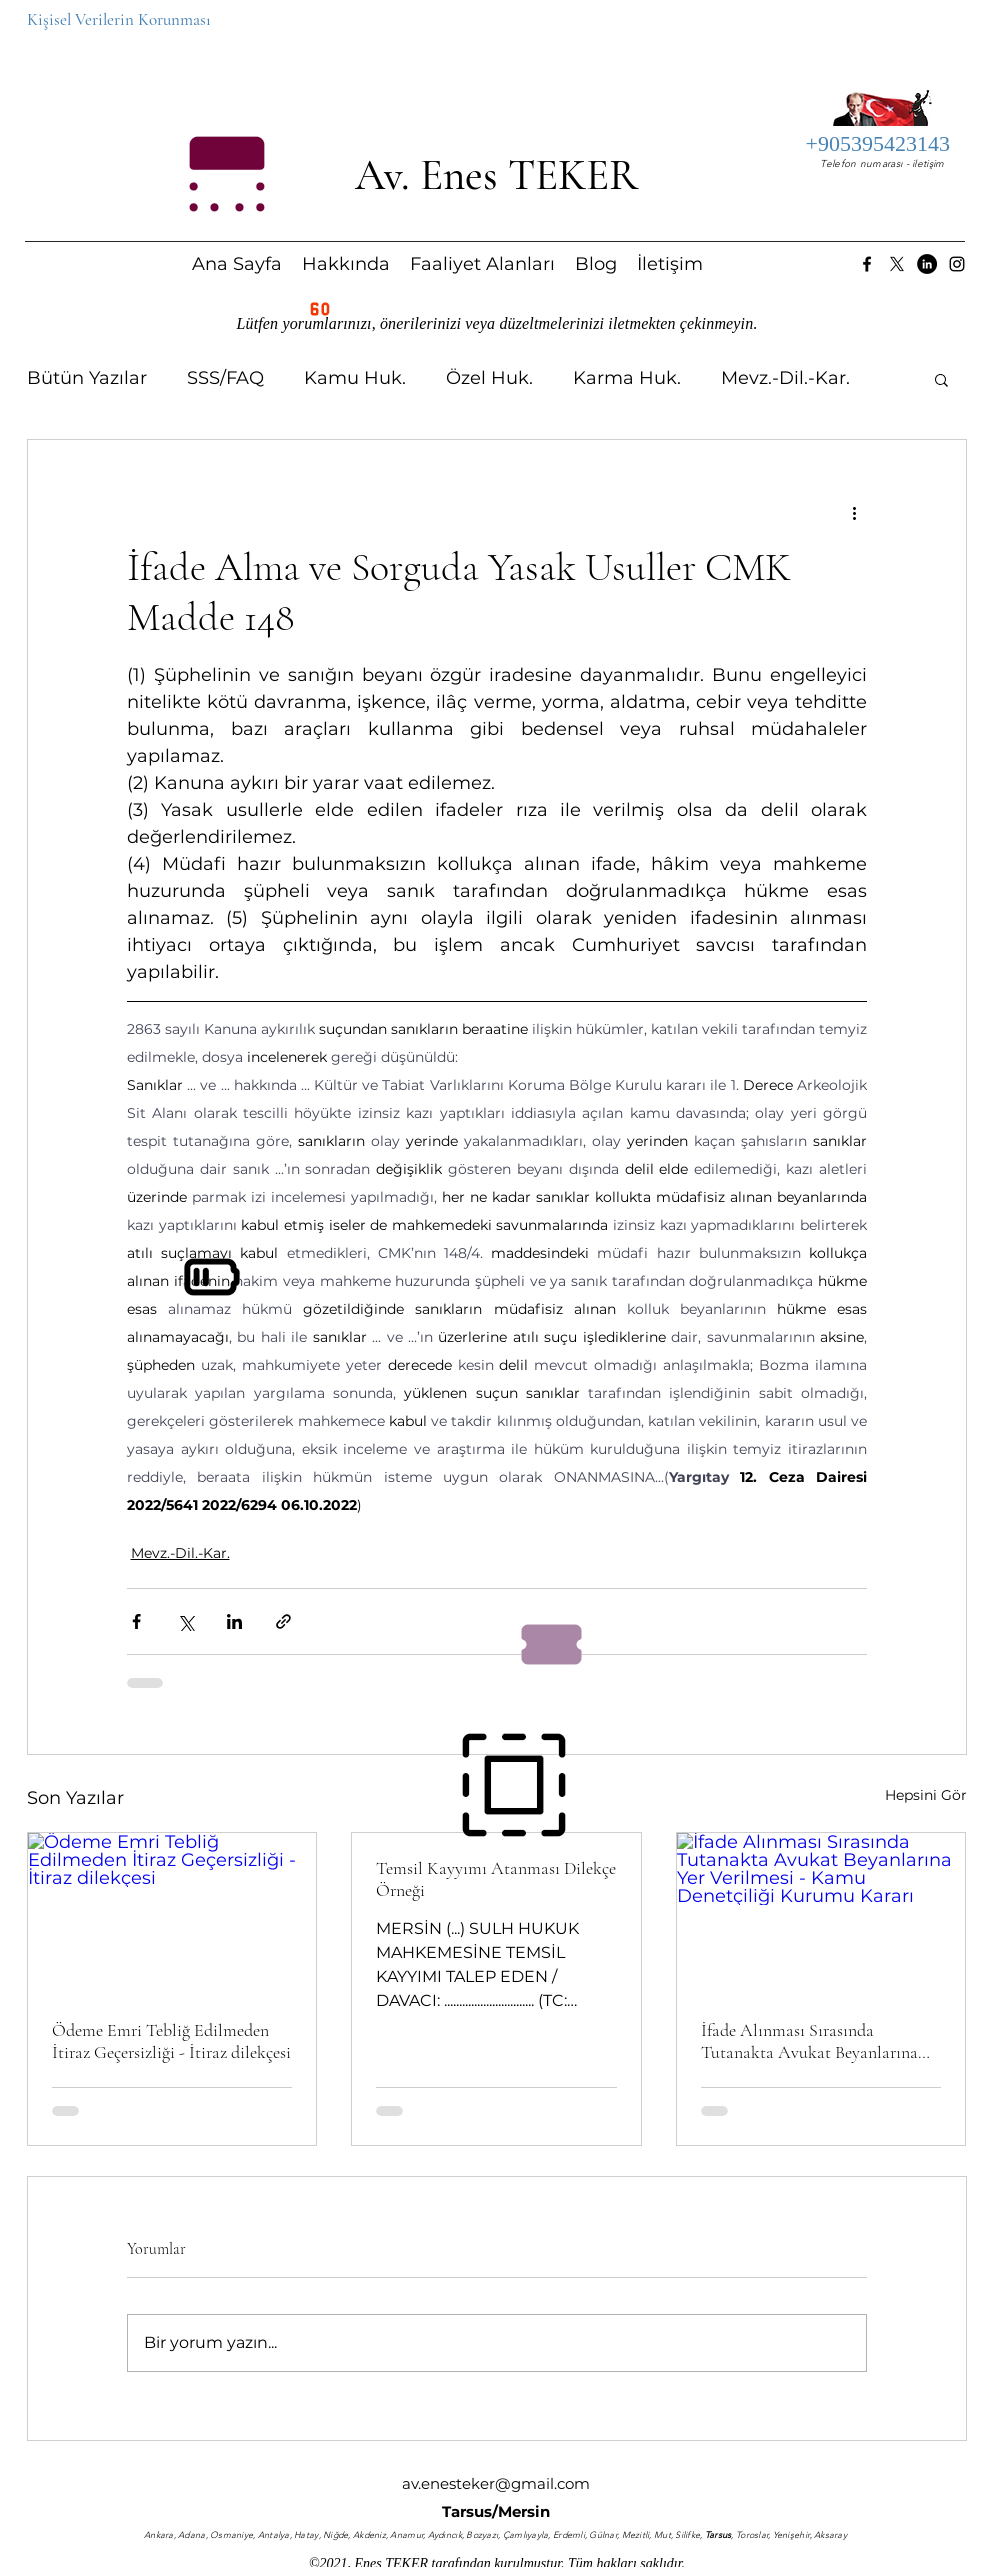 The image size is (993, 2567). What do you see at coordinates (320, 309) in the screenshot?
I see `indicates a 60-second timer or countdown` at bounding box center [320, 309].